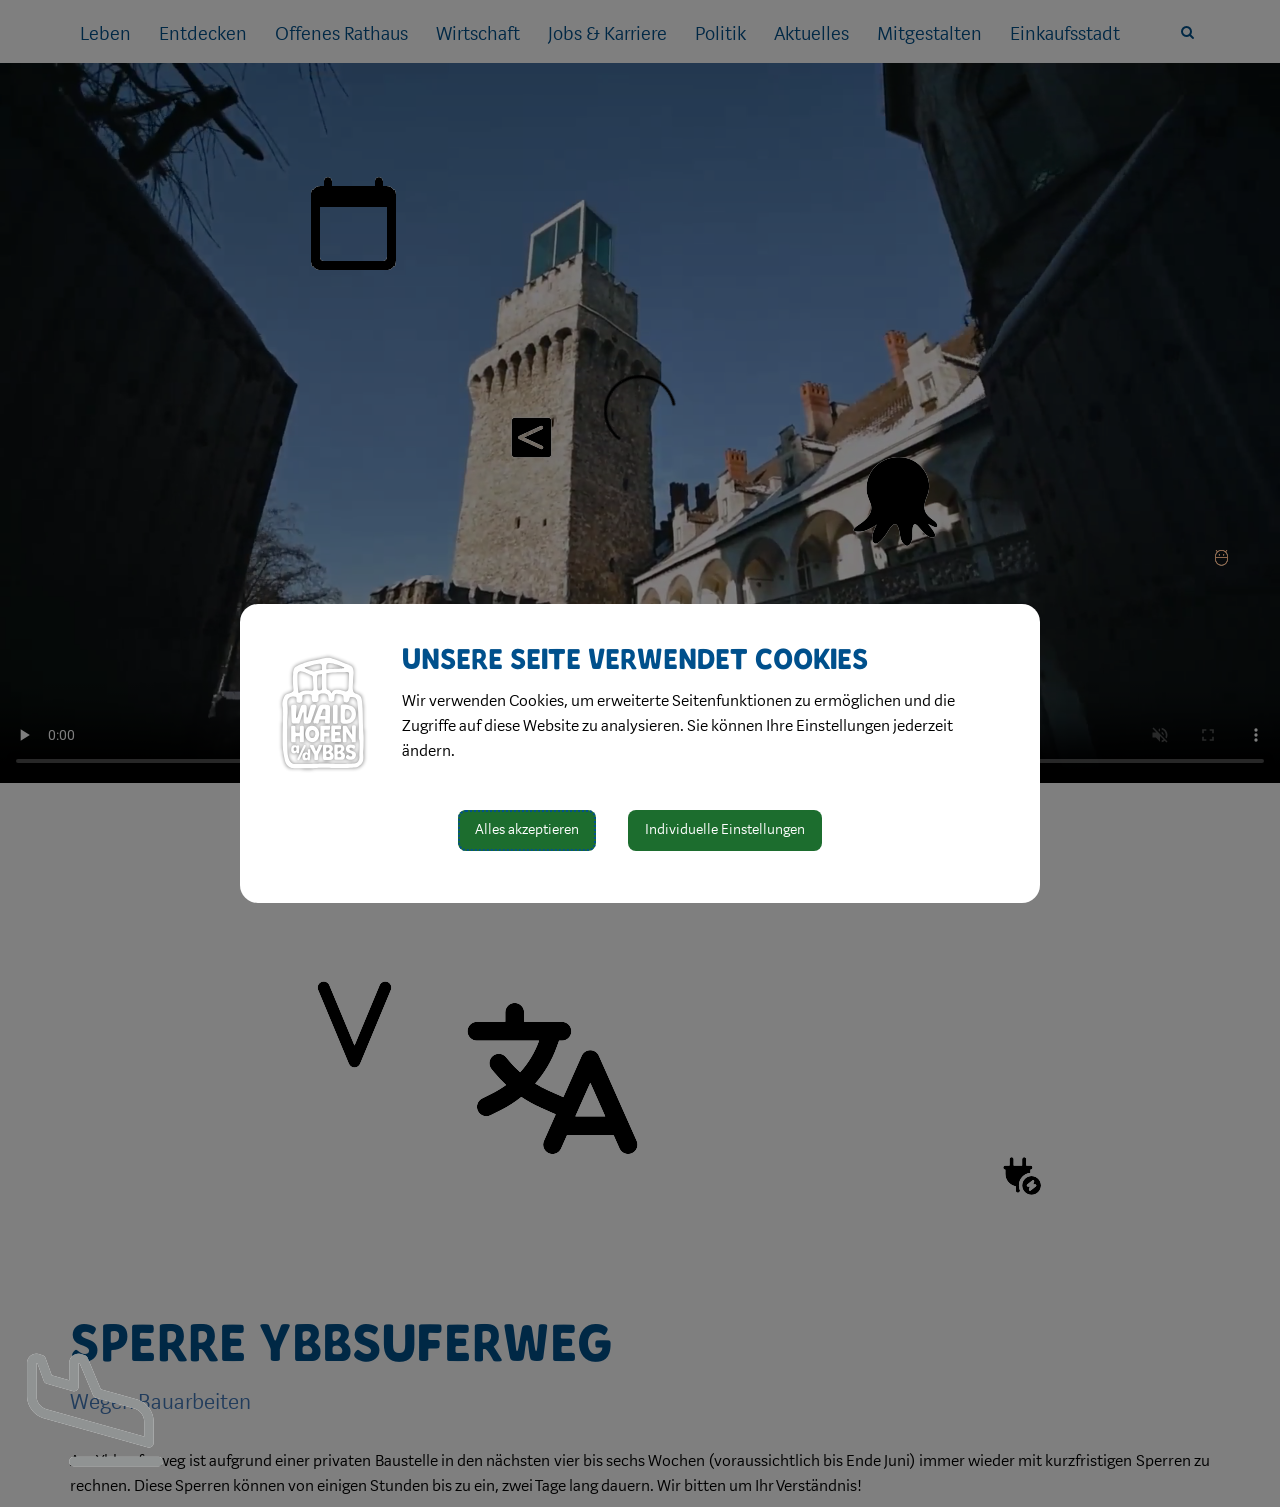 This screenshot has height=1507, width=1280. I want to click on navigate to previous item or page, so click(531, 437).